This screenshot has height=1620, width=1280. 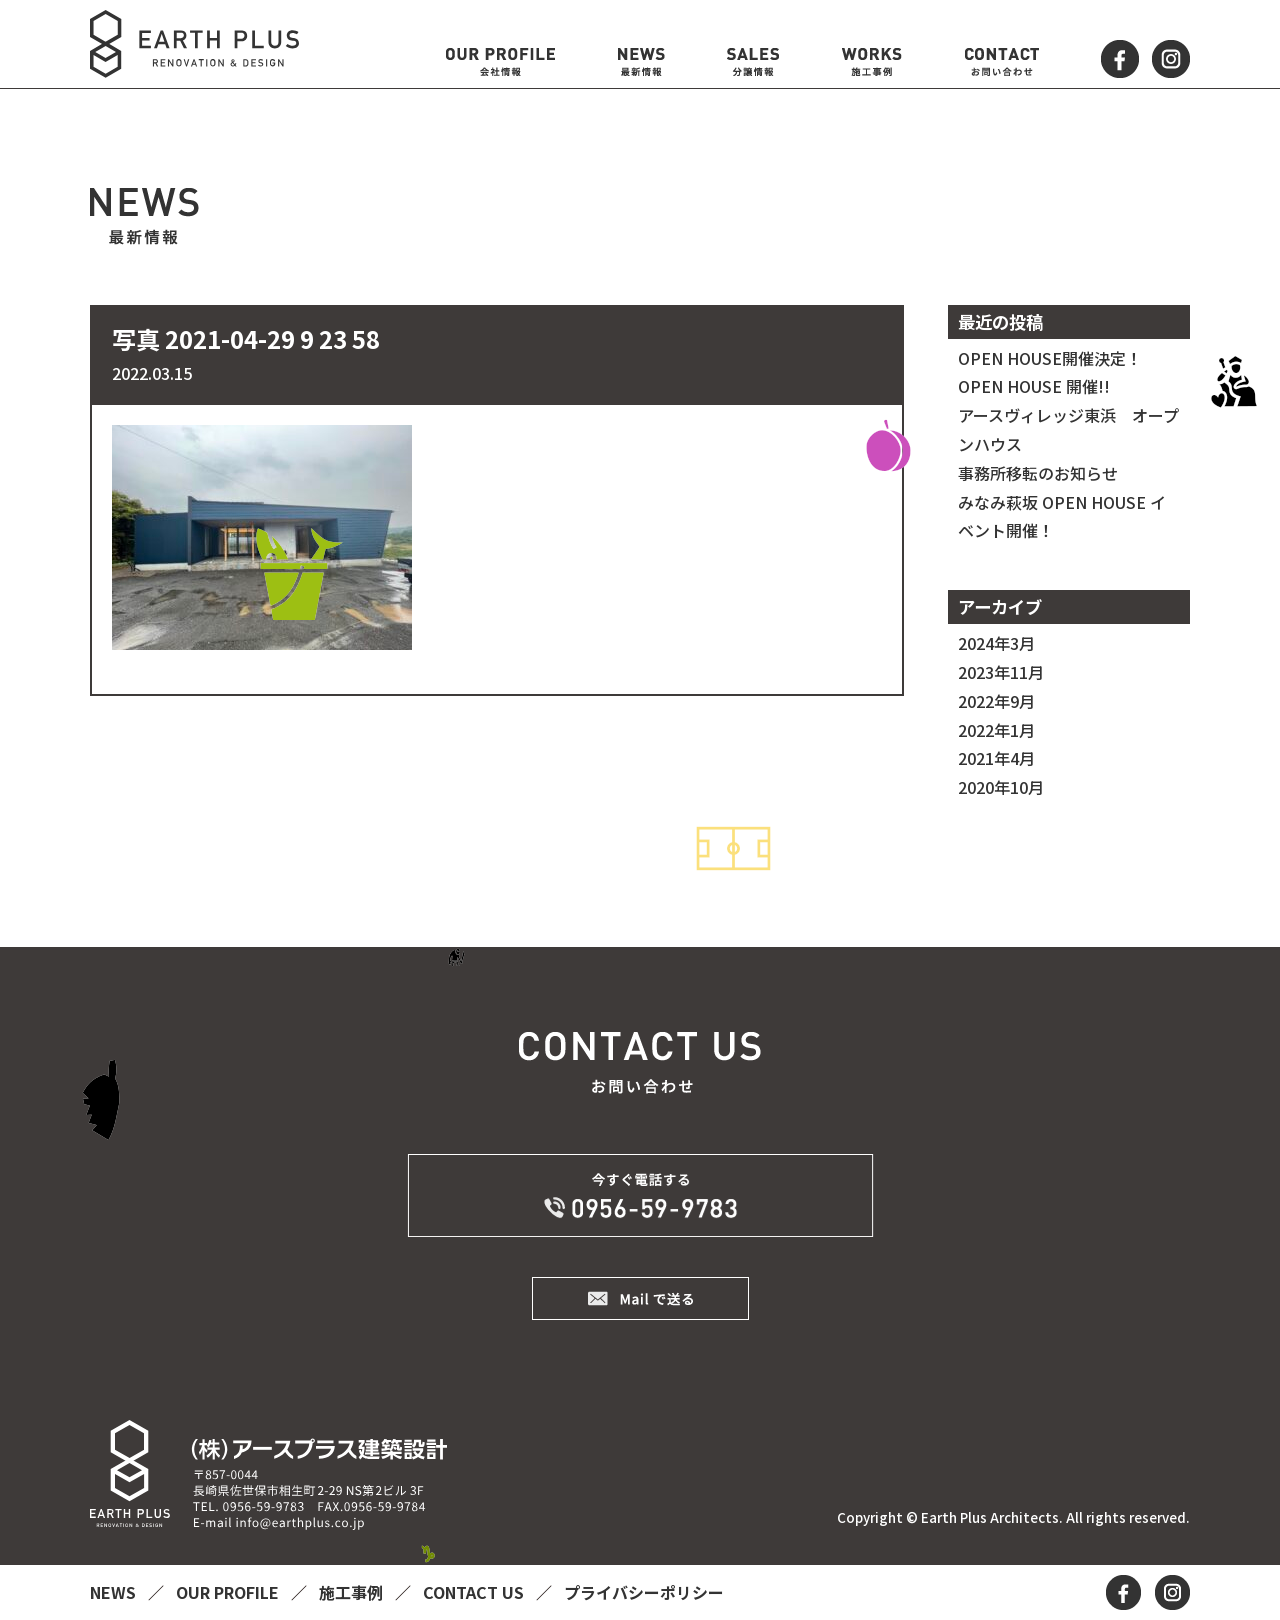 What do you see at coordinates (733, 848) in the screenshot?
I see `view soccer field or pitch layout` at bounding box center [733, 848].